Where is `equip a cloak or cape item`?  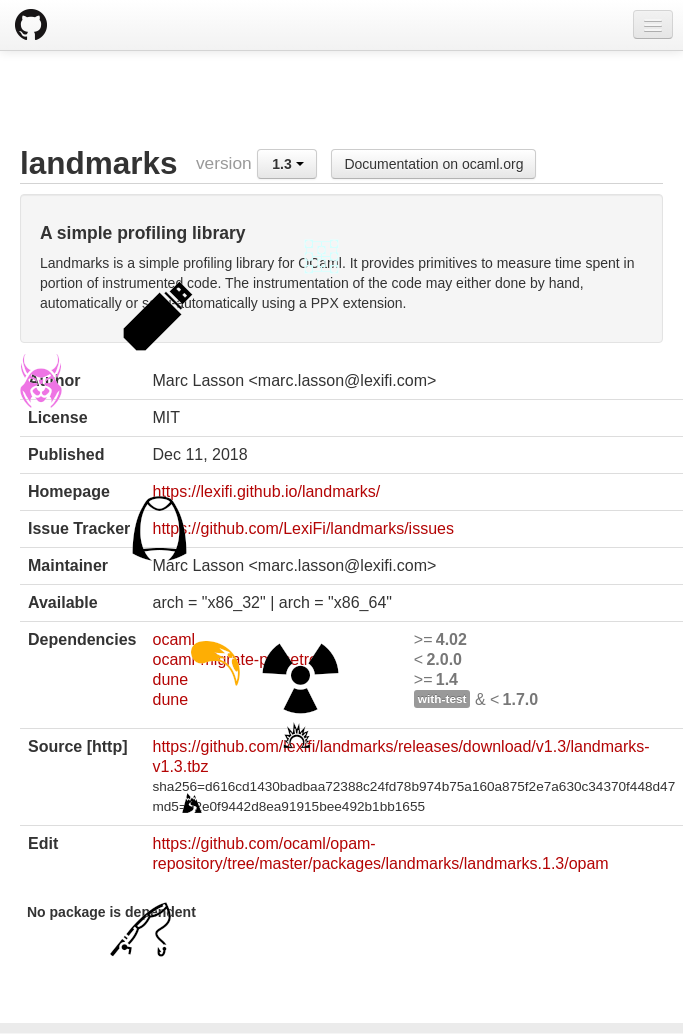 equip a cloak or cape item is located at coordinates (159, 528).